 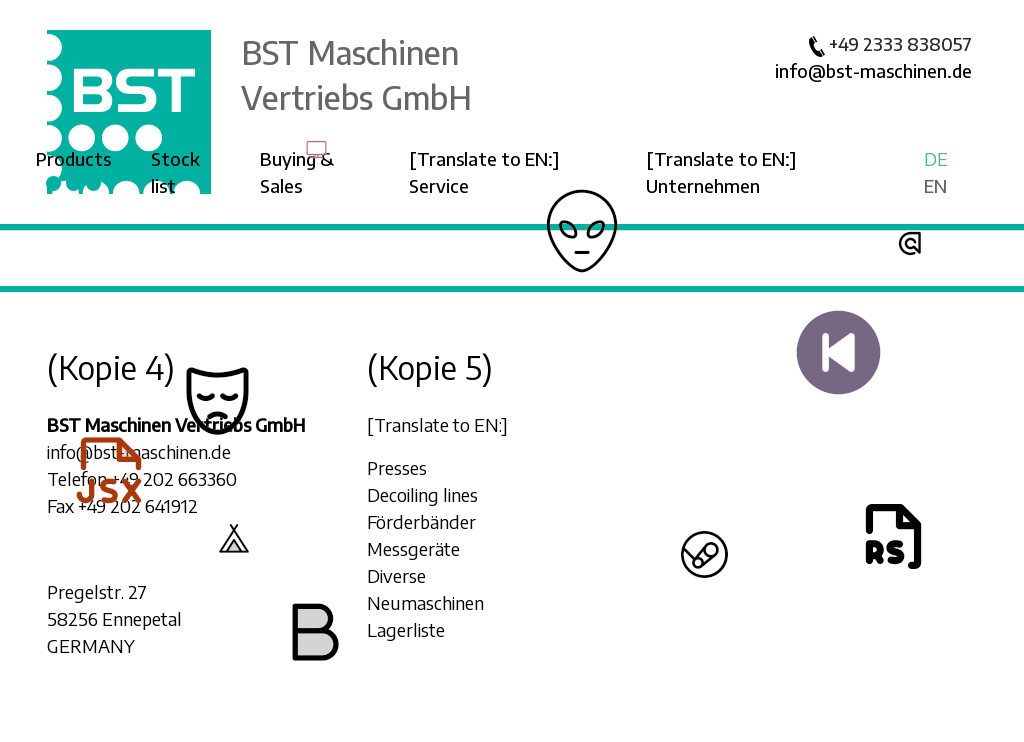 I want to click on a Rust source code file, so click(x=893, y=536).